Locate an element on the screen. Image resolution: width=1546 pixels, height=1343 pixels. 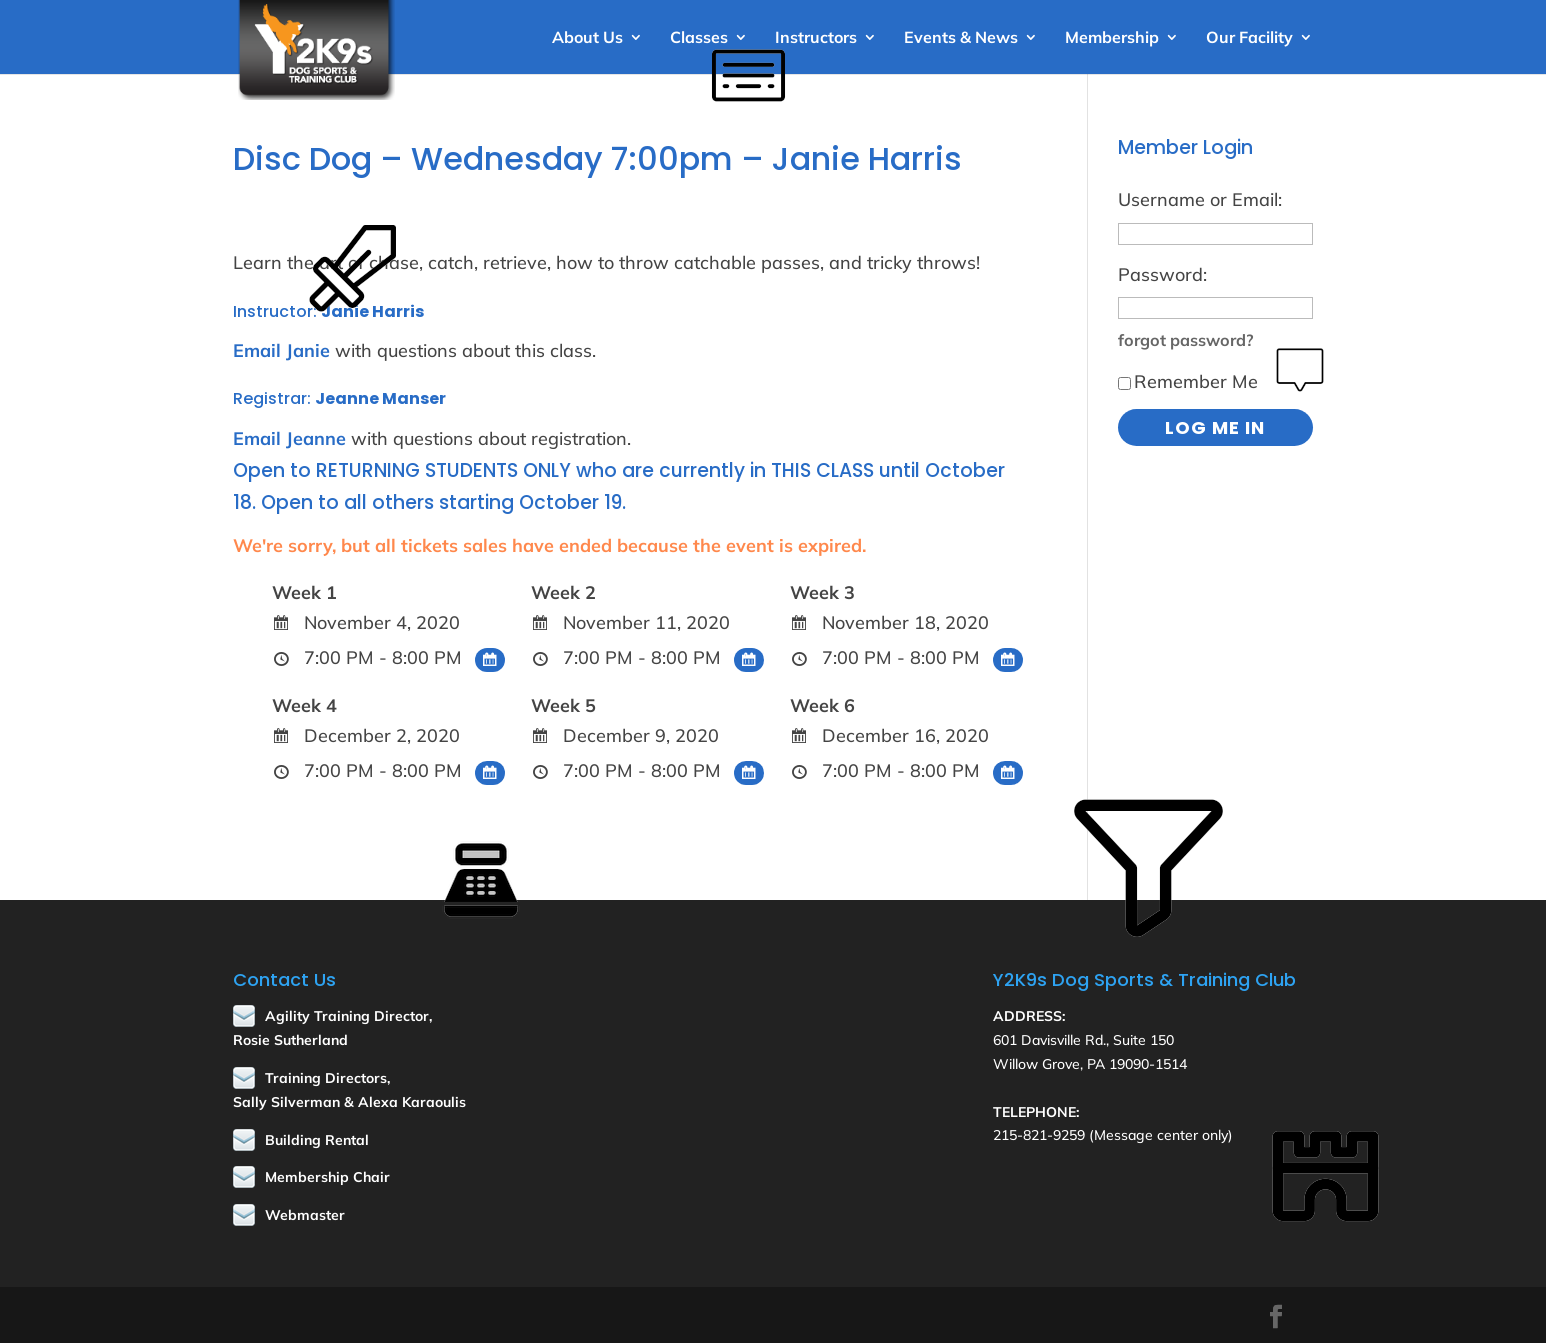
open on-screen keyboard is located at coordinates (748, 75).